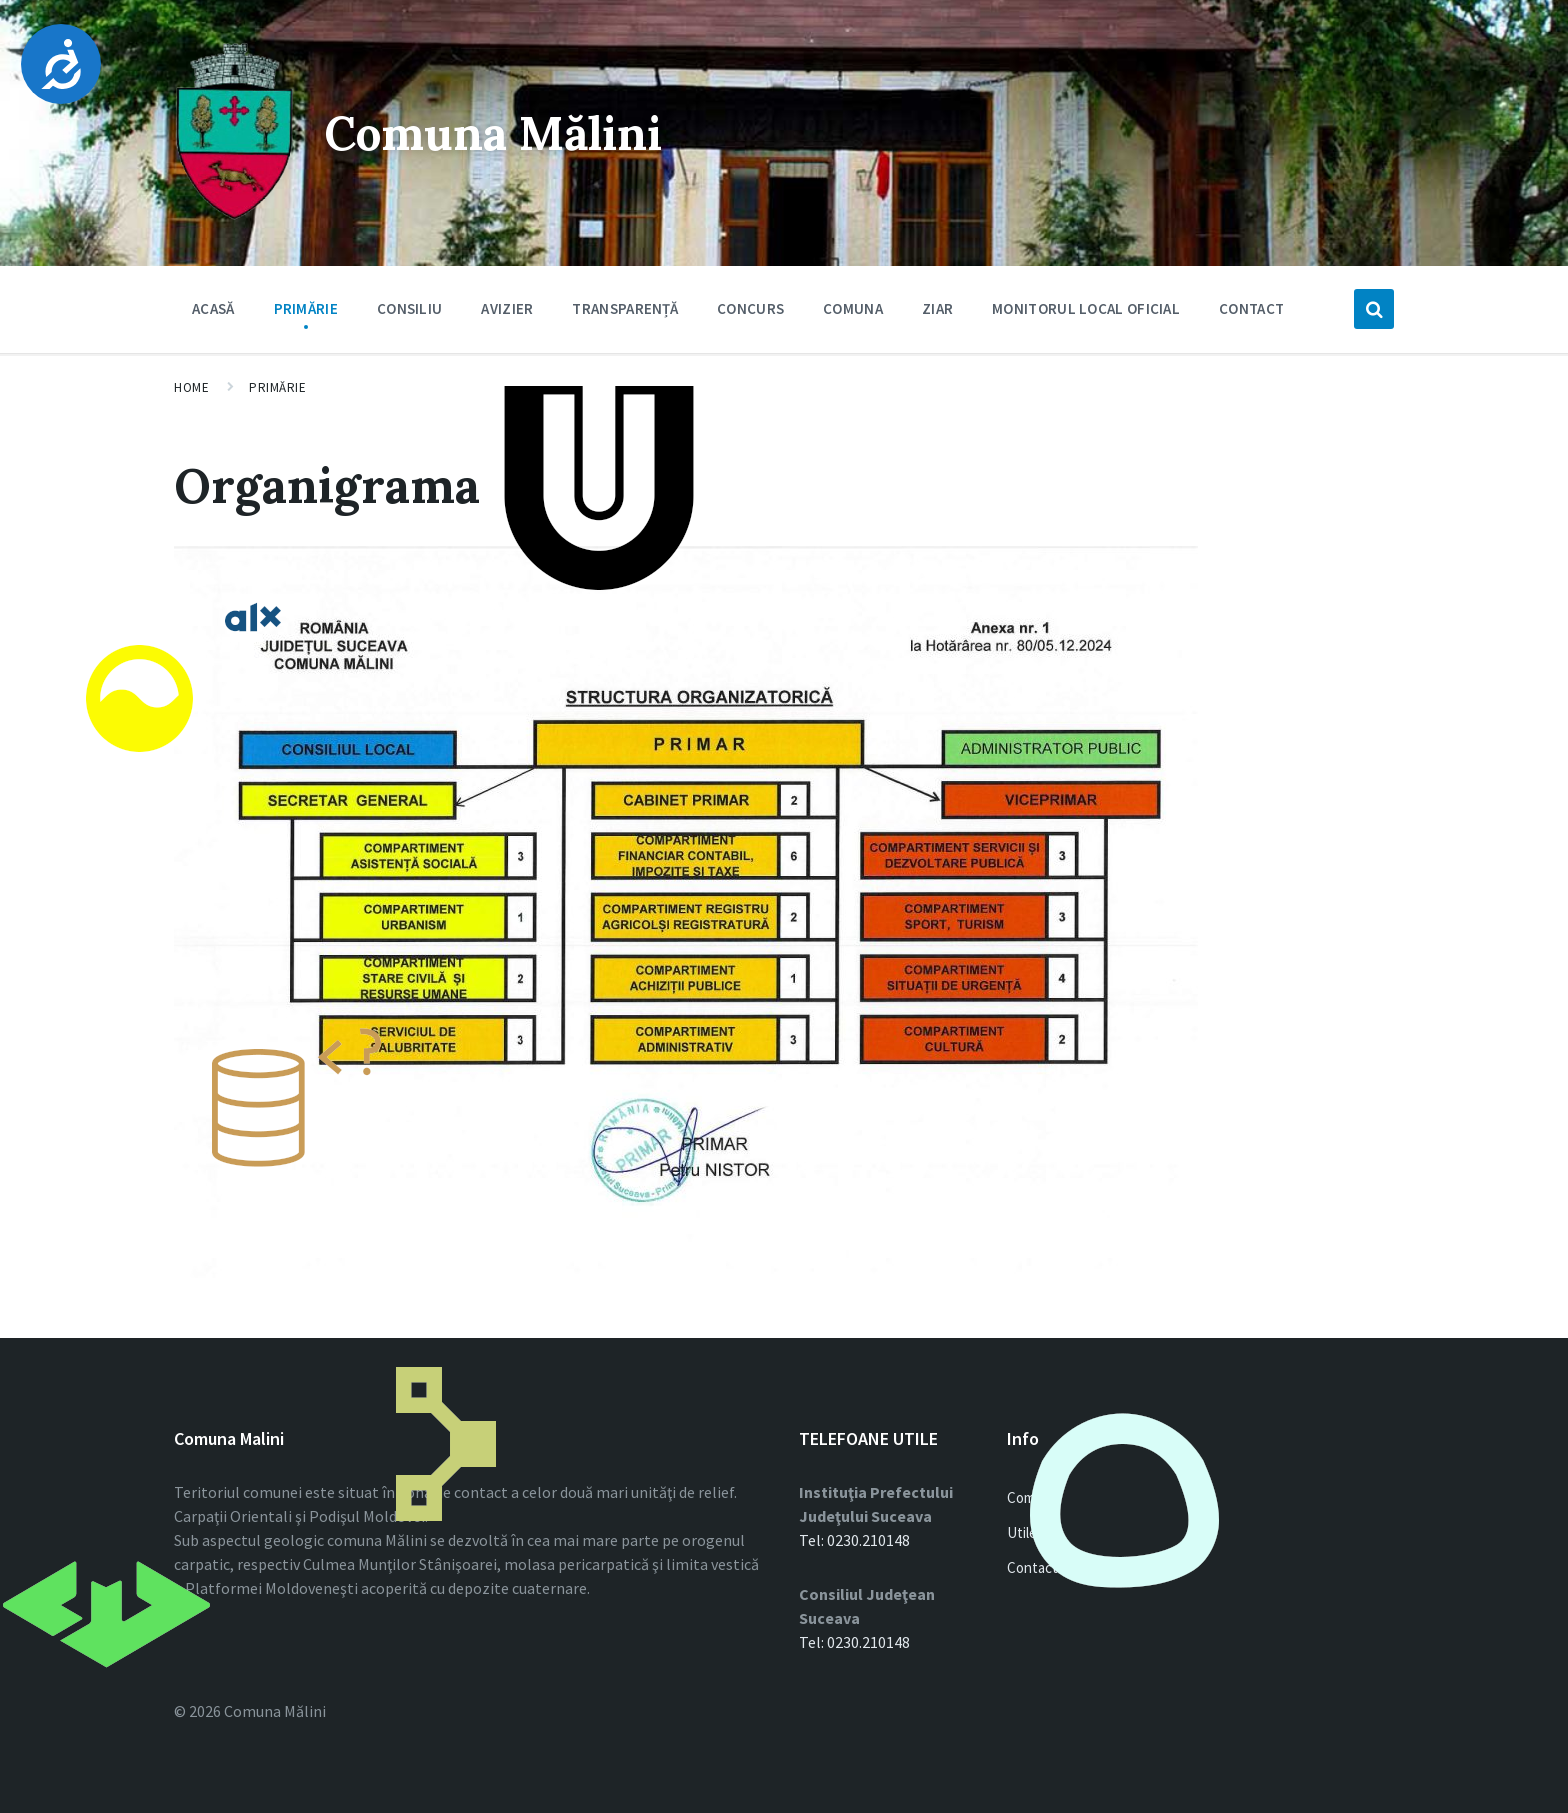 The height and width of the screenshot is (1813, 1568). What do you see at coordinates (296, 1097) in the screenshot?
I see `open adminer database management tool` at bounding box center [296, 1097].